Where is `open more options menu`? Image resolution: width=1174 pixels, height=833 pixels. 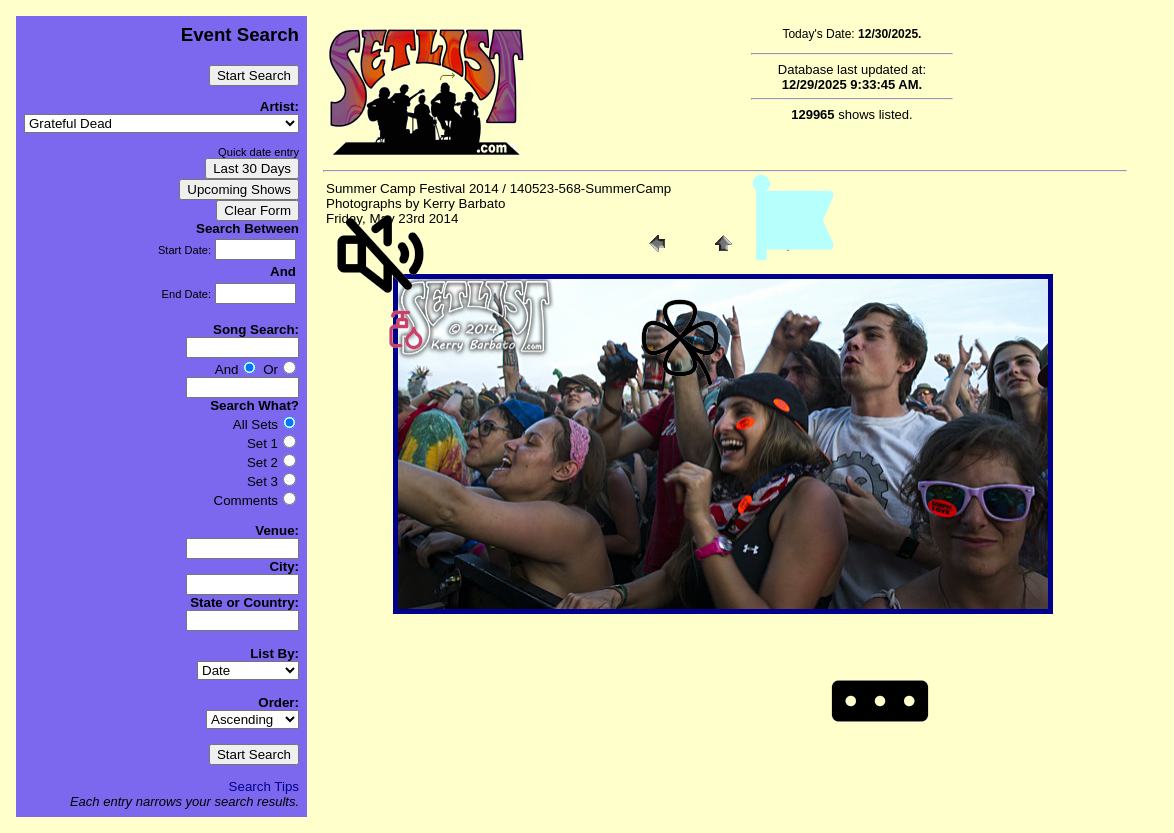 open more options menu is located at coordinates (880, 701).